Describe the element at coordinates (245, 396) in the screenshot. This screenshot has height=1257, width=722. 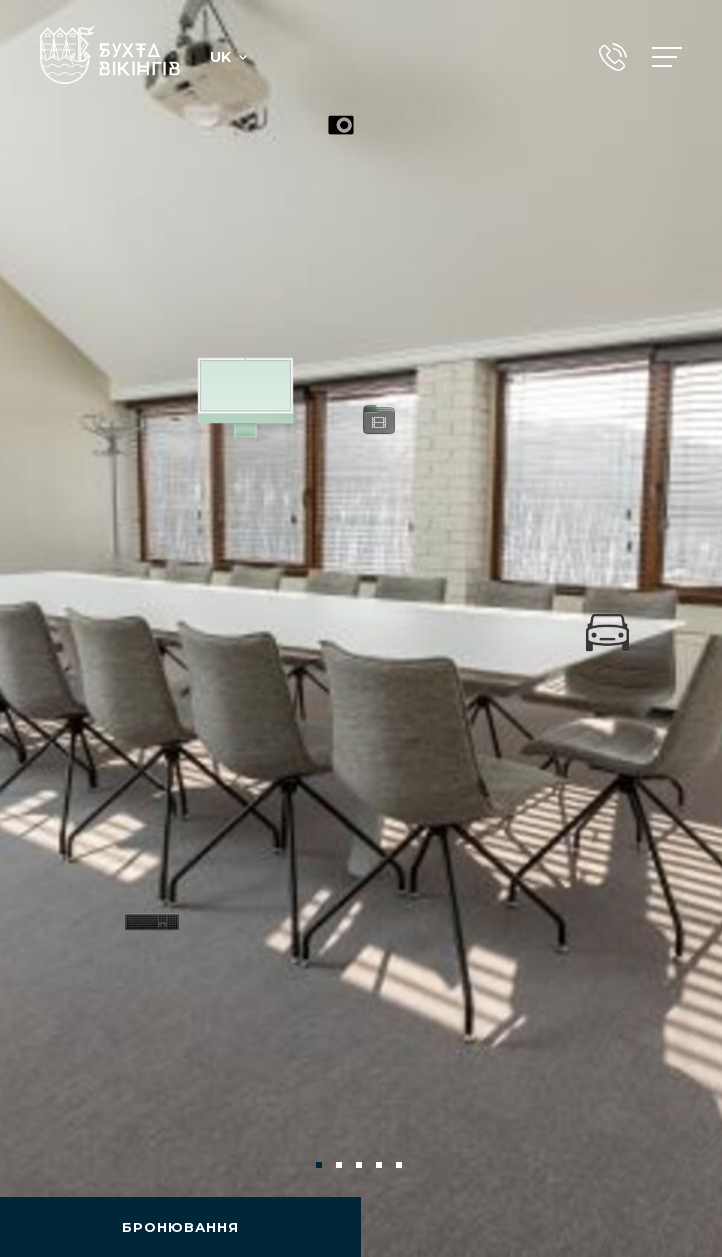
I see `select green iMac as your device type` at that location.